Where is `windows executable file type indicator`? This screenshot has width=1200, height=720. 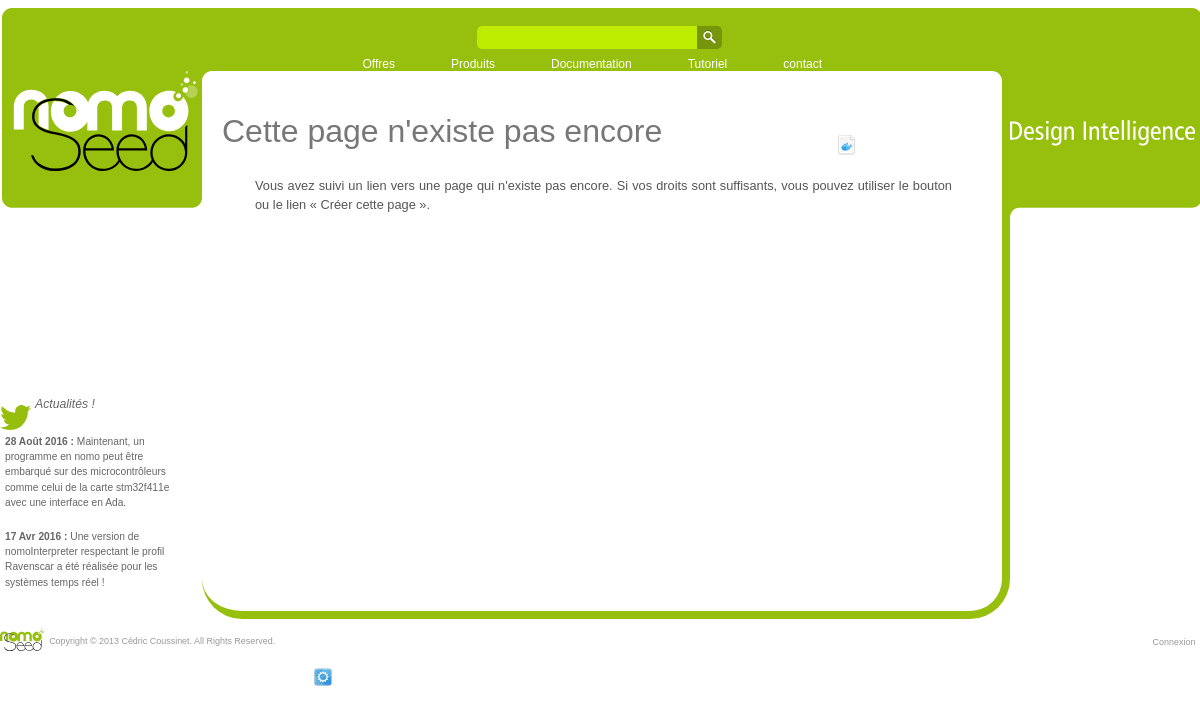
windows executable file type indicator is located at coordinates (323, 677).